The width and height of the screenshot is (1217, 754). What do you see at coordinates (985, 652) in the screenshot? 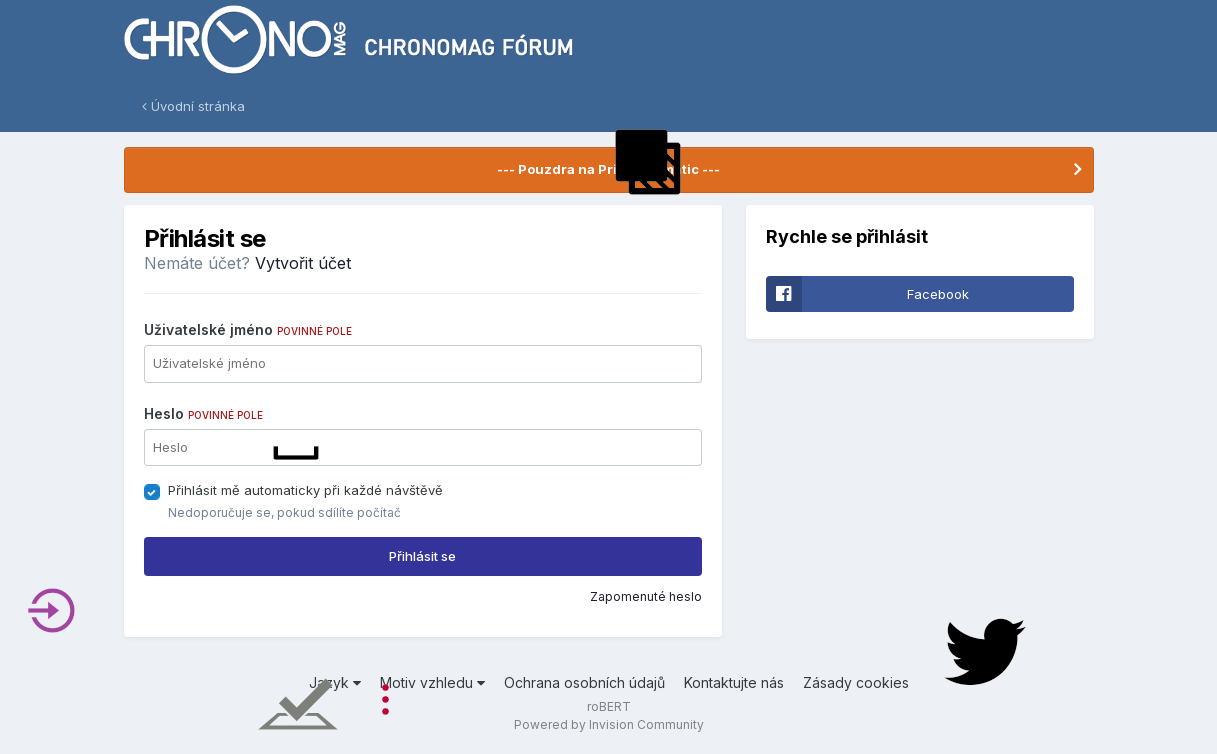
I see `share to twitter` at bounding box center [985, 652].